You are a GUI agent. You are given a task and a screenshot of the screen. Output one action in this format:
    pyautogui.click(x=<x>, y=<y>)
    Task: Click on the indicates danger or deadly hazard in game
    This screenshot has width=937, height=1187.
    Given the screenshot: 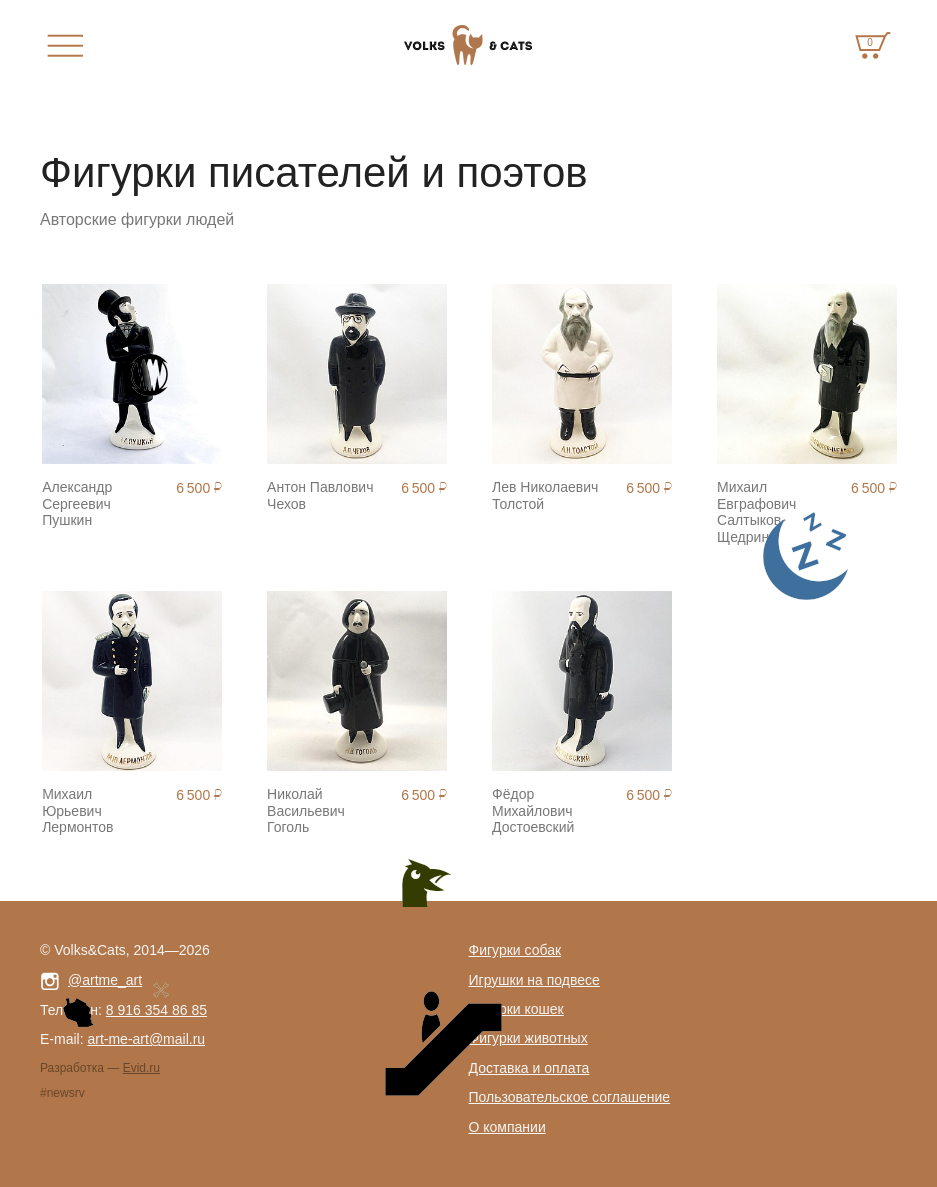 What is the action you would take?
    pyautogui.click(x=161, y=990)
    